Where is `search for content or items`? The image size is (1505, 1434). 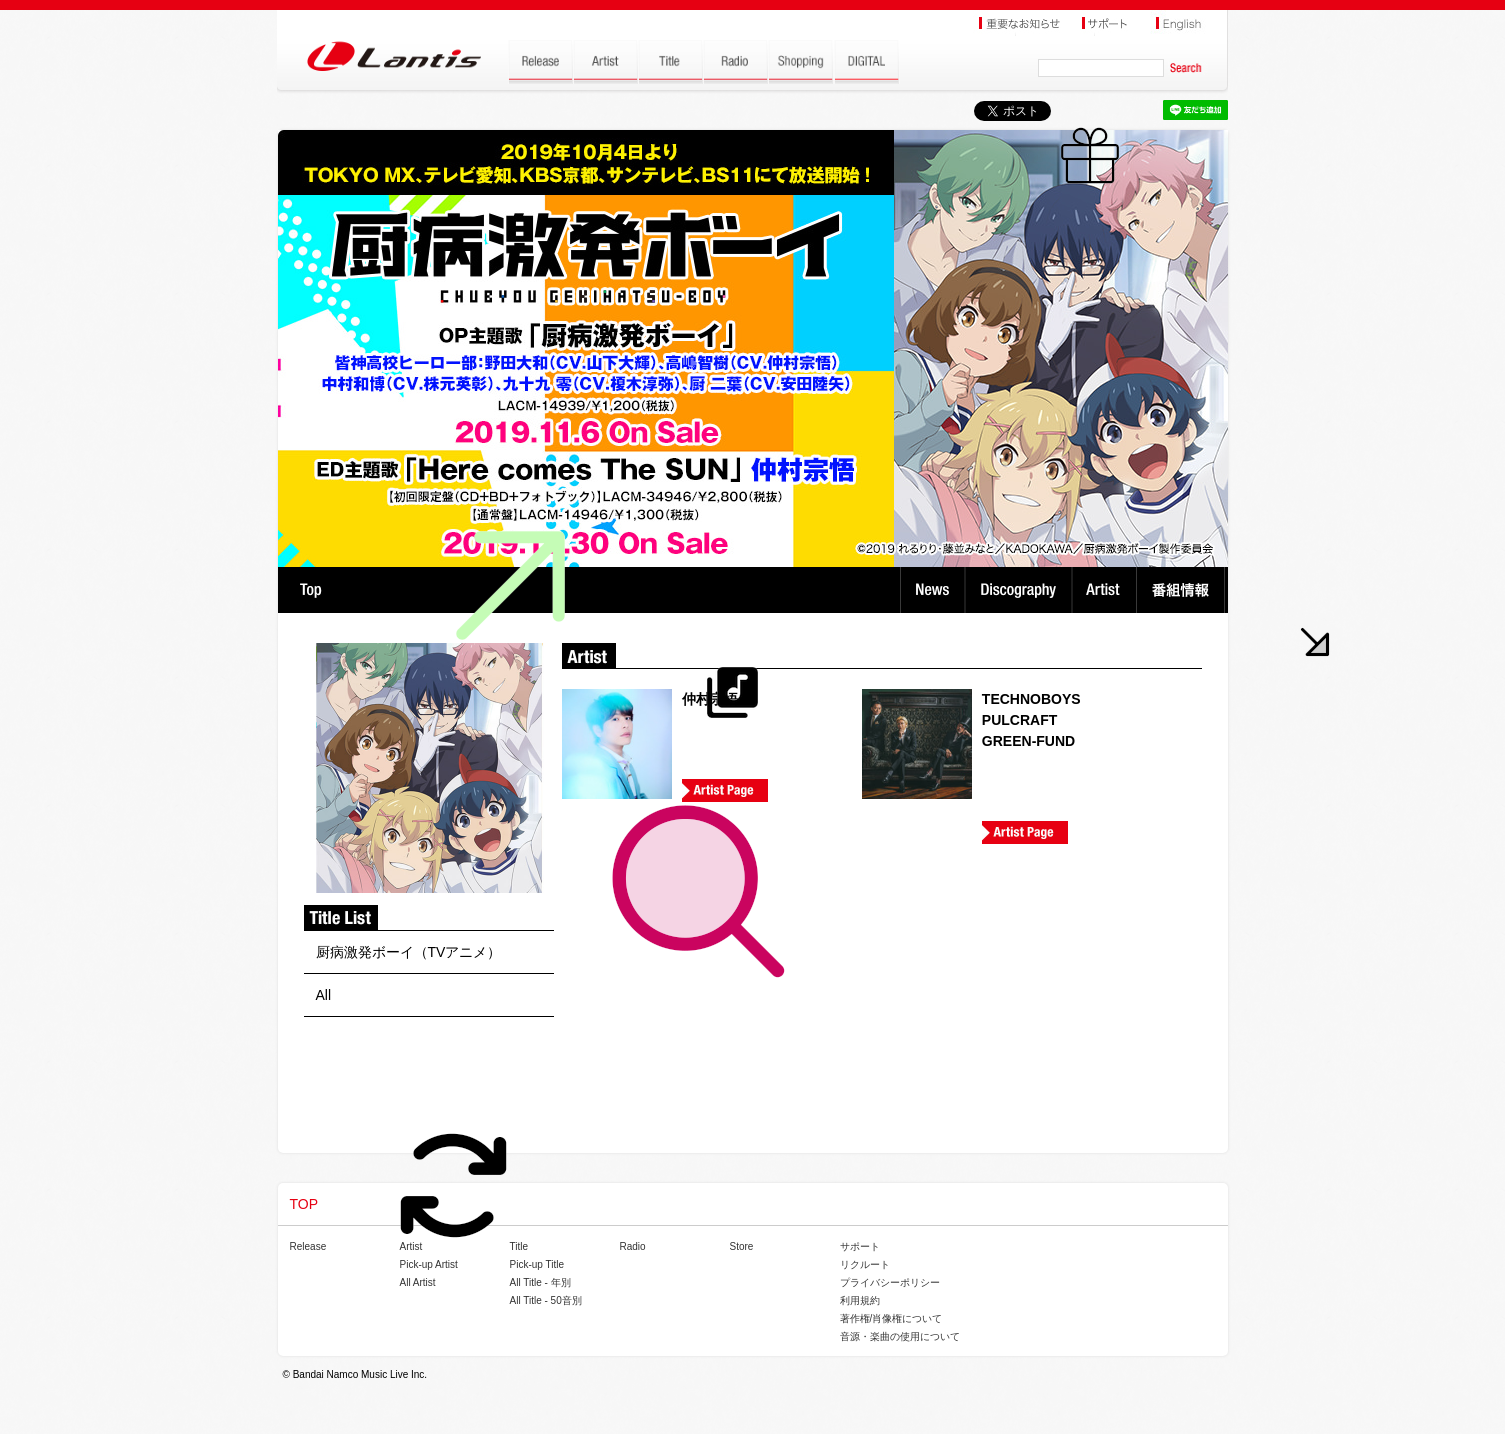 search for content or items is located at coordinates (698, 891).